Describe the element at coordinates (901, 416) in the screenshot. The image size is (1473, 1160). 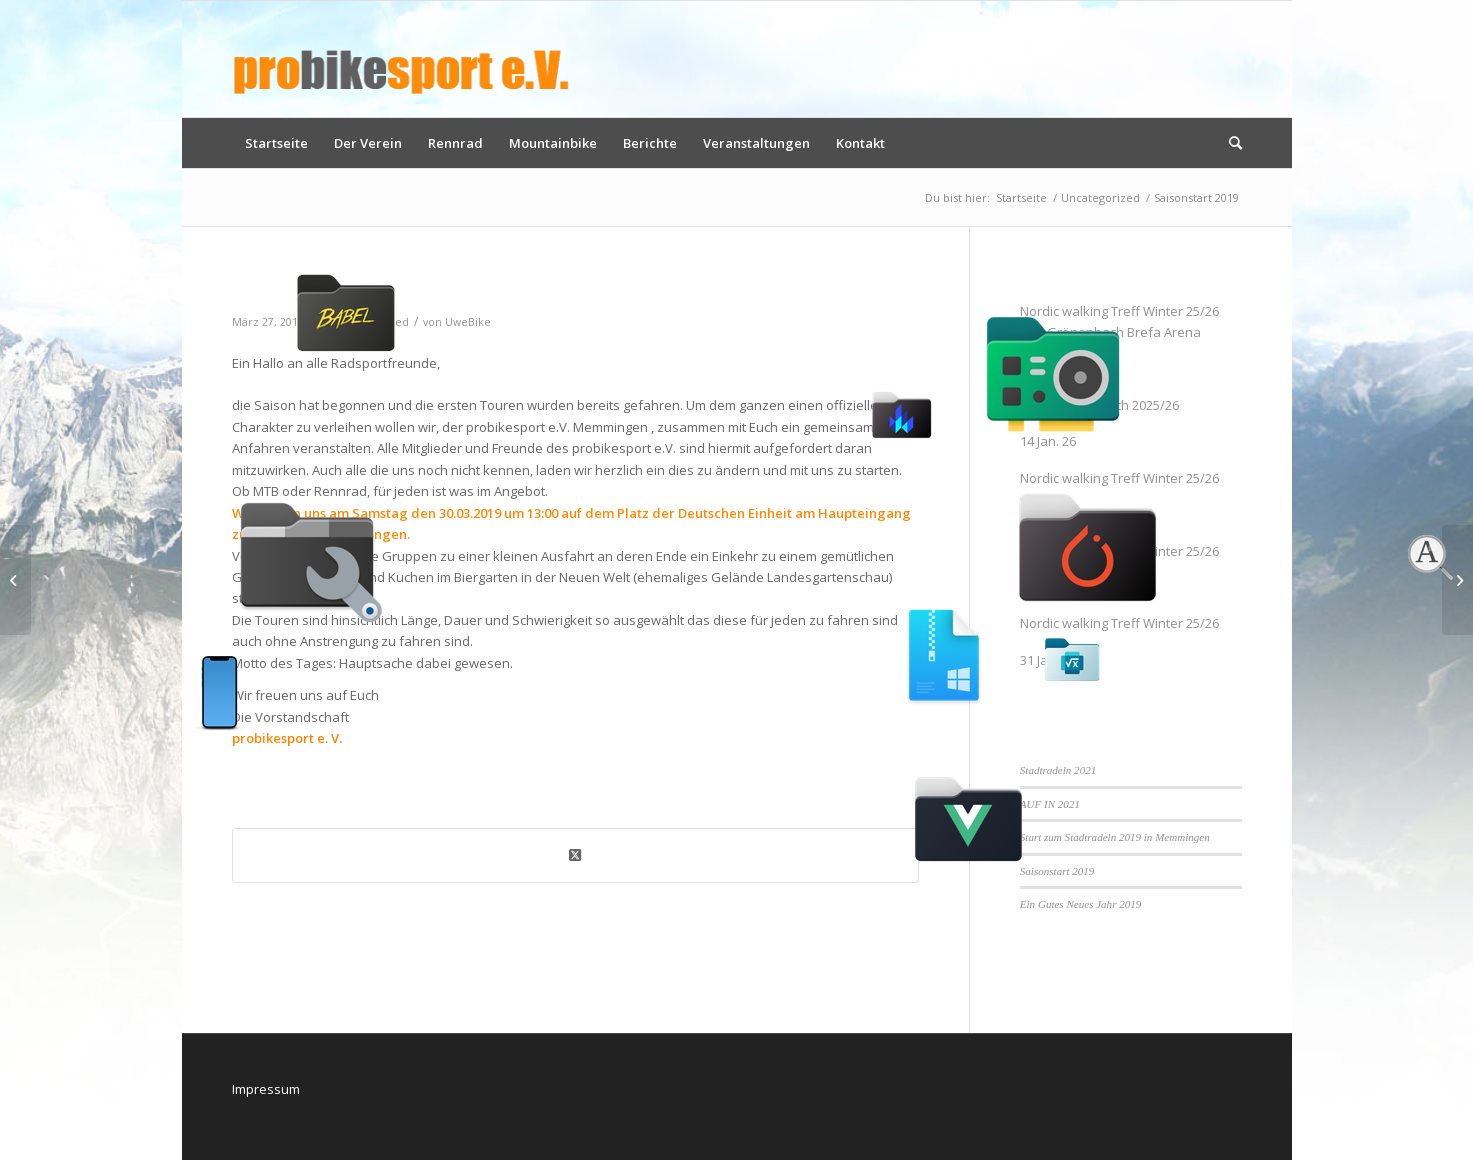
I see `folder containing lit framework or library files` at that location.